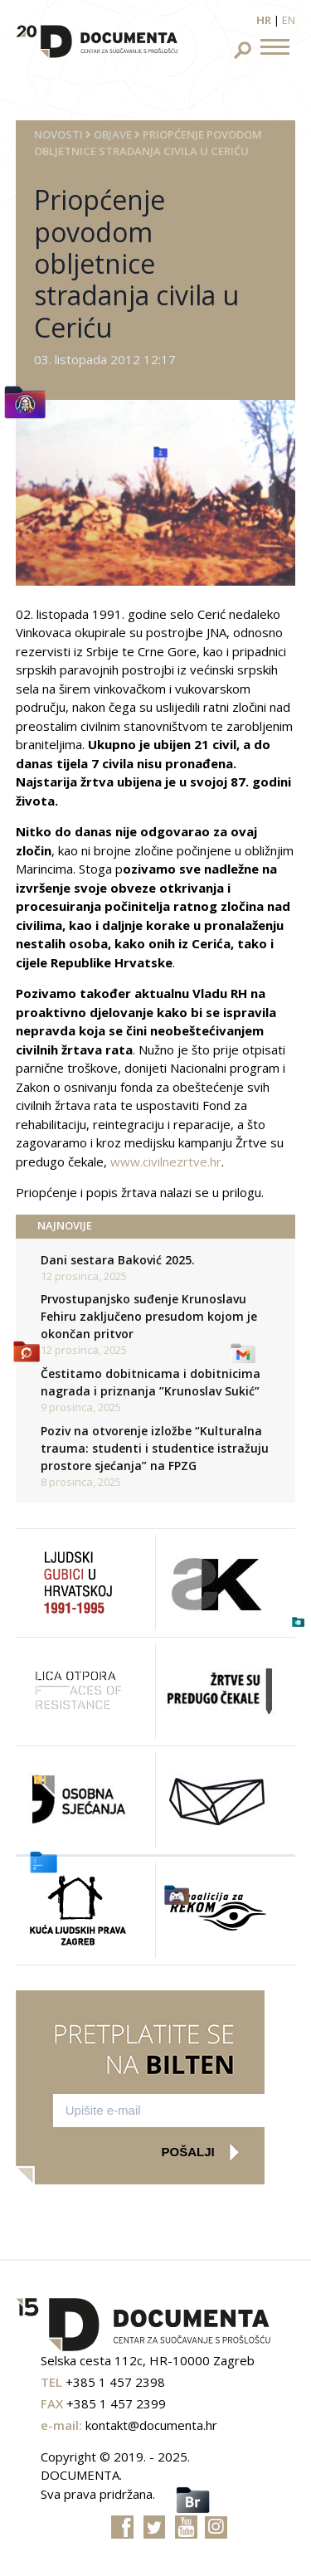 This screenshot has width=311, height=2576. What do you see at coordinates (25, 403) in the screenshot?
I see `open Leonardo.ai project folder` at bounding box center [25, 403].